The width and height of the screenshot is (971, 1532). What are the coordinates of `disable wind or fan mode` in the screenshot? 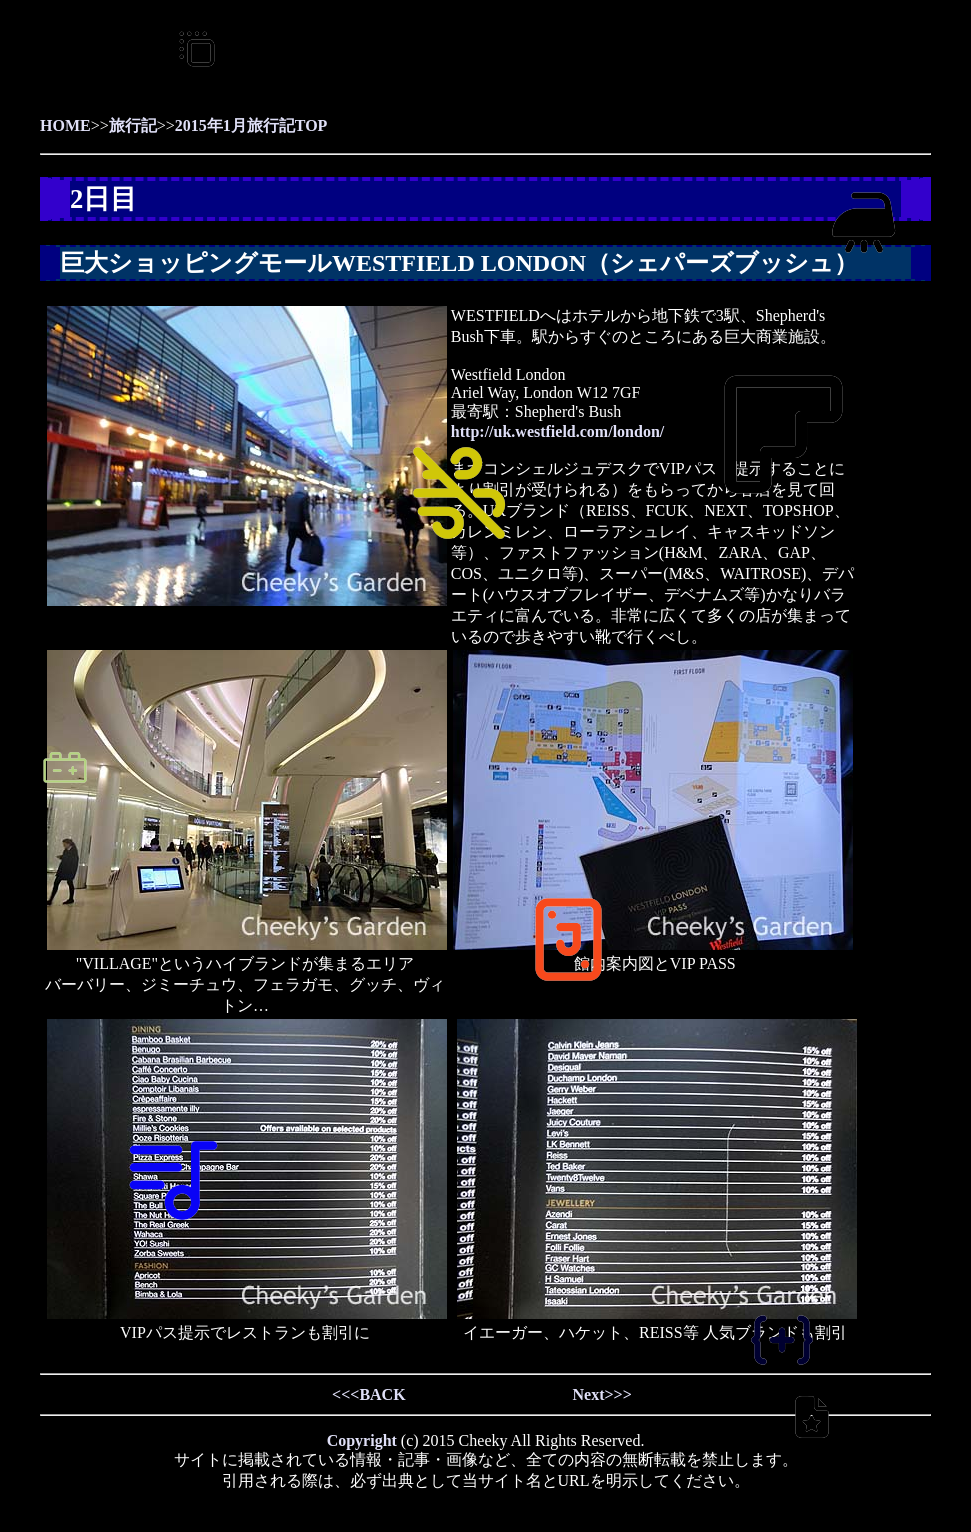 It's located at (459, 493).